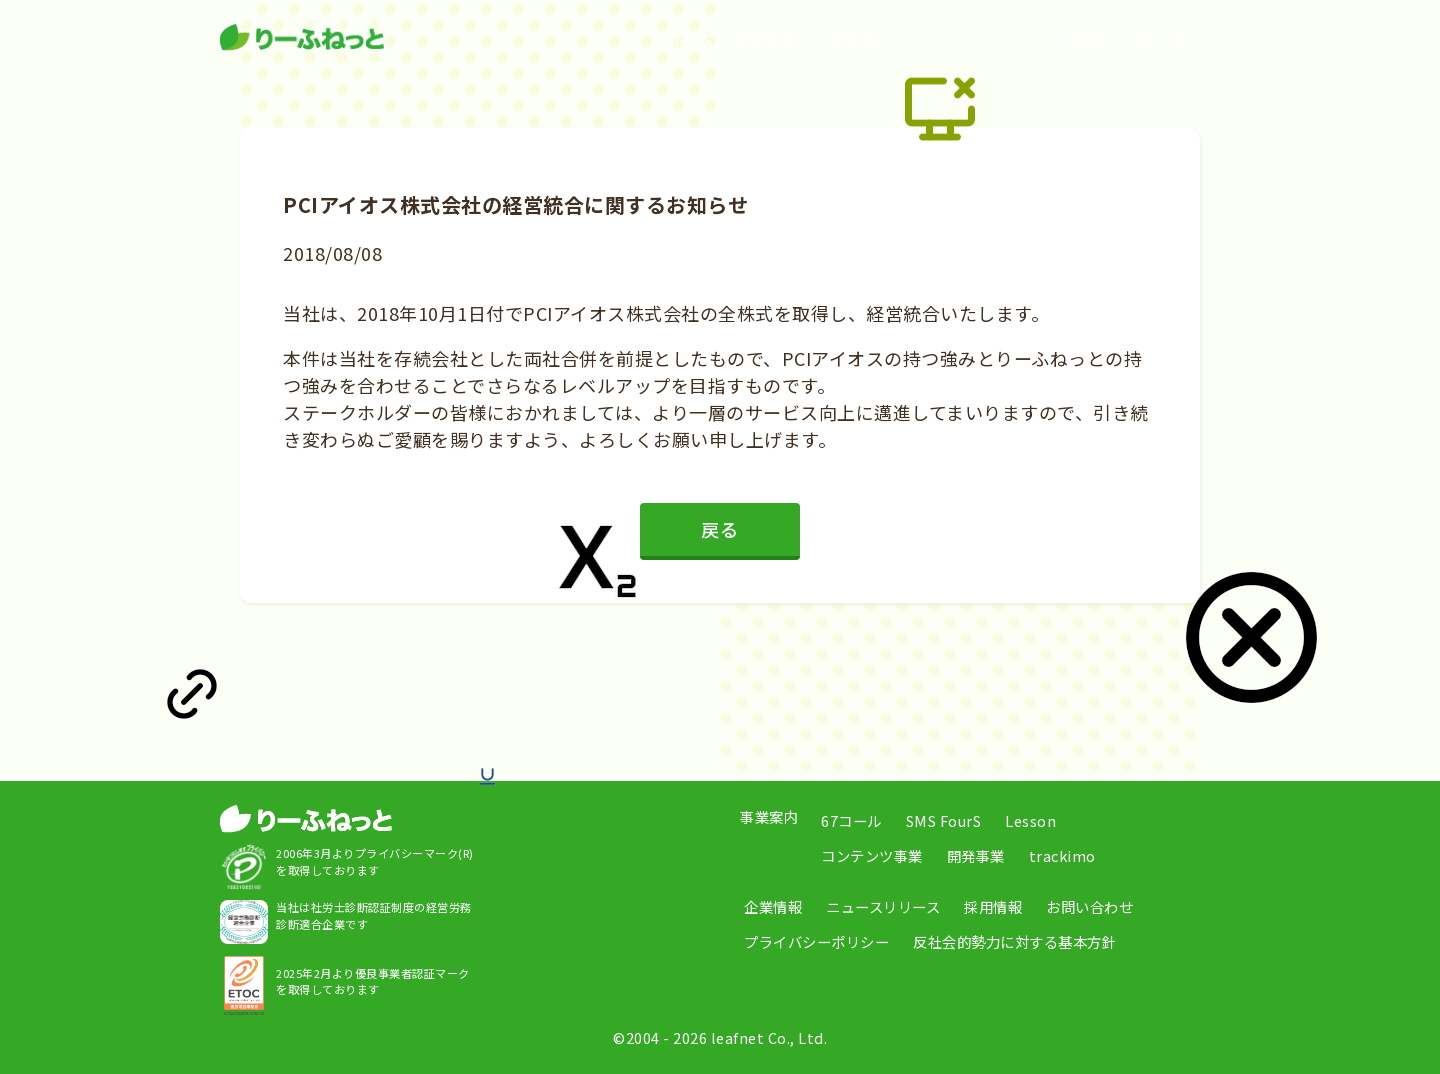 Image resolution: width=1440 pixels, height=1074 pixels. What do you see at coordinates (487, 776) in the screenshot?
I see `apply underline formatting to selected text` at bounding box center [487, 776].